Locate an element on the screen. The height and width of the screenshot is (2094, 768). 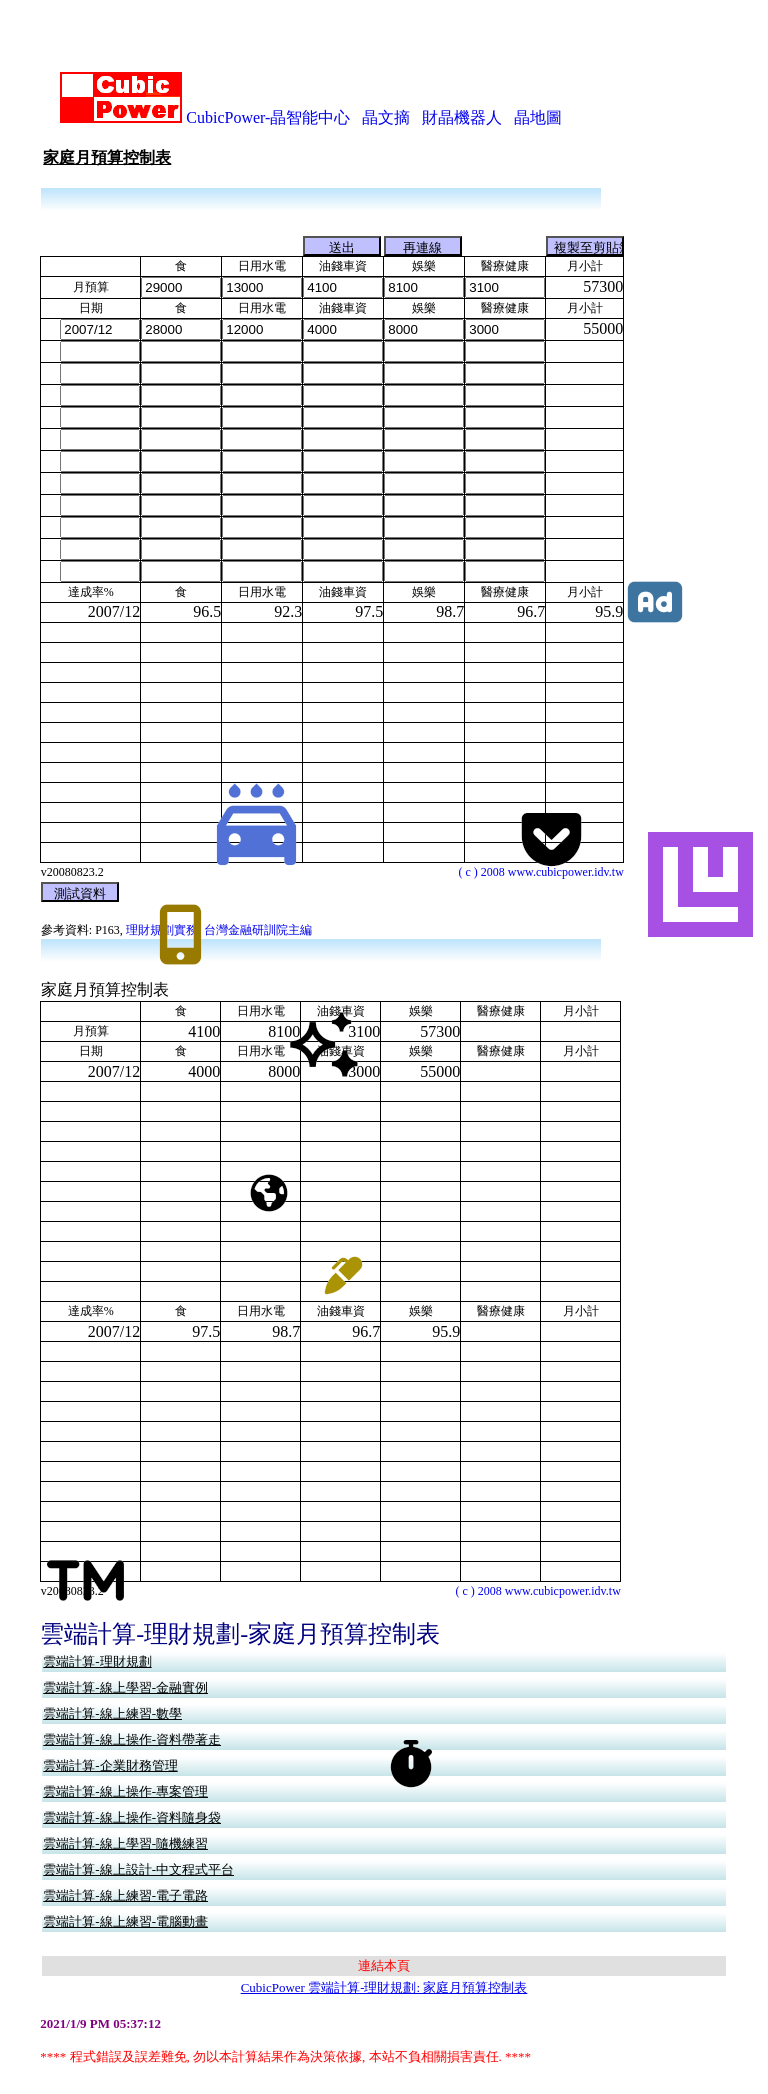
select the marker or highlighter tool is located at coordinates (343, 1275).